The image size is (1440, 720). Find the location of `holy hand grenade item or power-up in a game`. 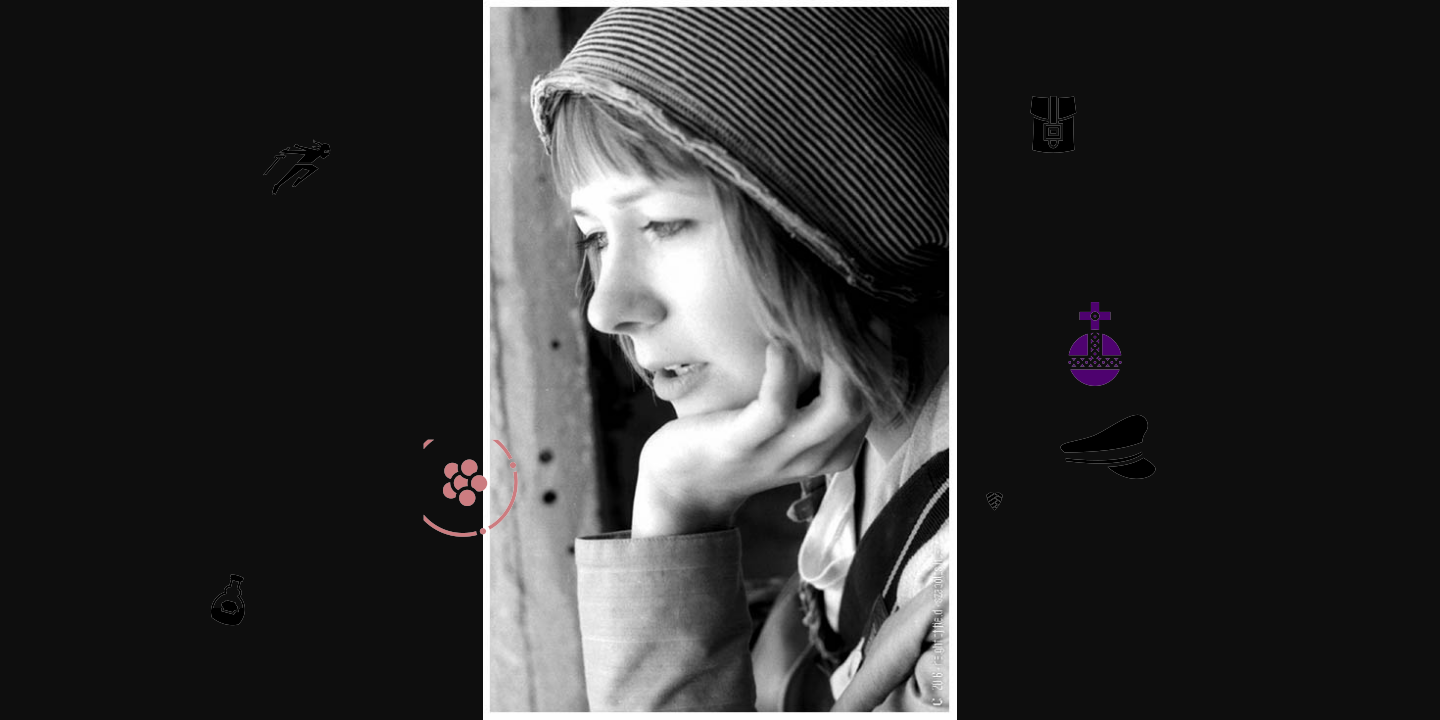

holy hand grenade item or power-up in a game is located at coordinates (1095, 344).